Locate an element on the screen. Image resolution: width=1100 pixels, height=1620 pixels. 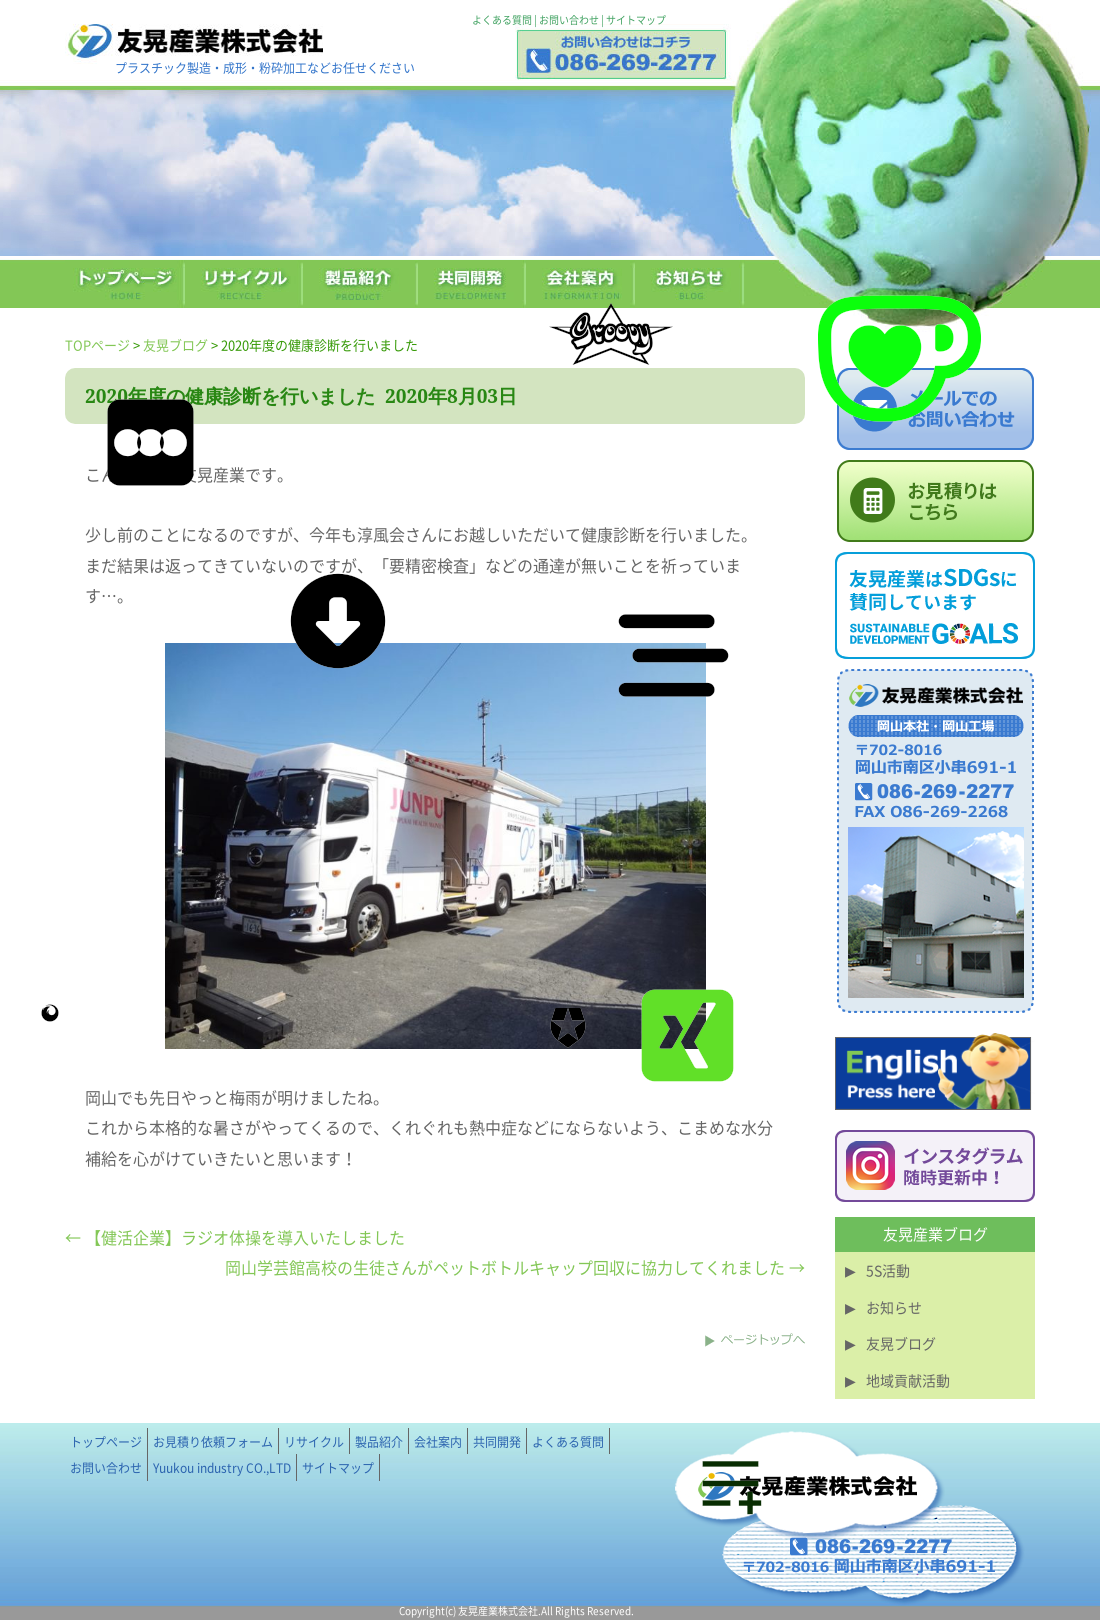
open the Letterboxd app is located at coordinates (150, 442).